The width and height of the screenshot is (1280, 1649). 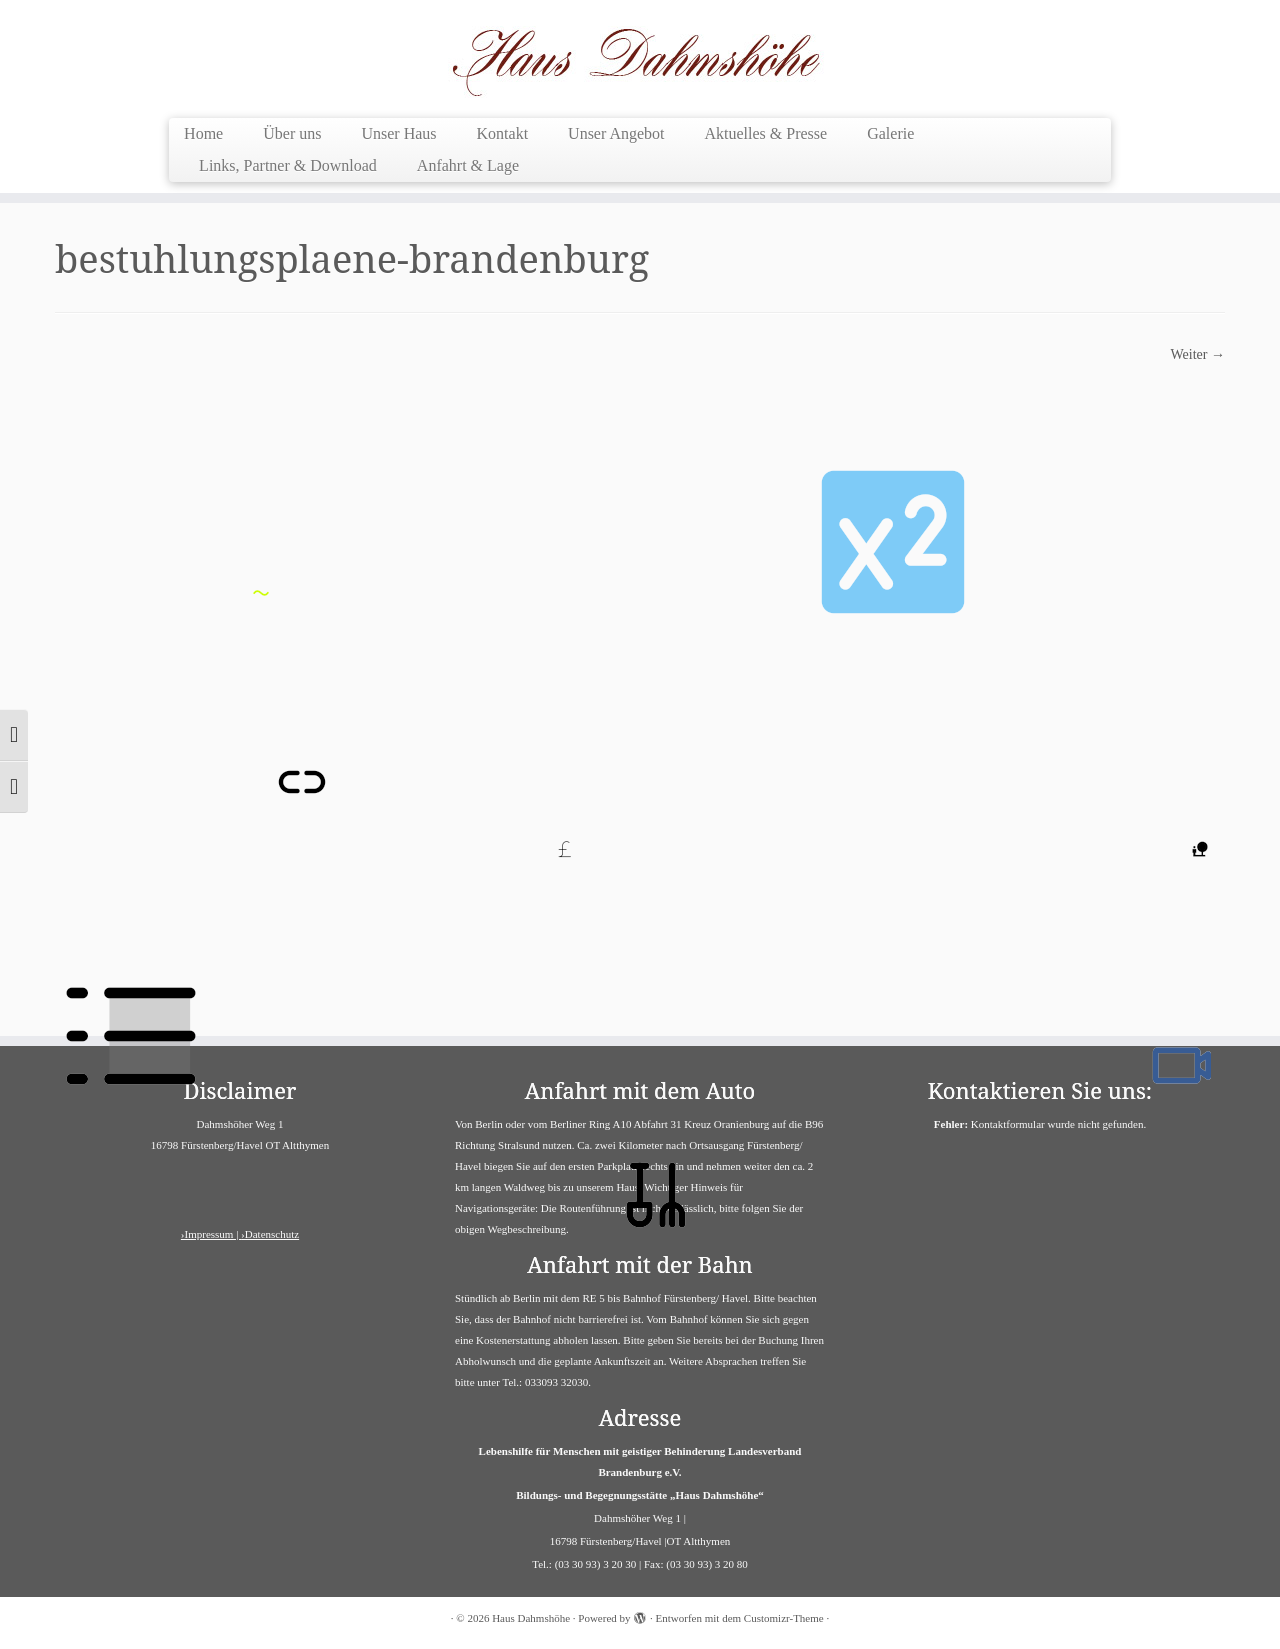 I want to click on view outdoor or nature-related content, so click(x=1200, y=849).